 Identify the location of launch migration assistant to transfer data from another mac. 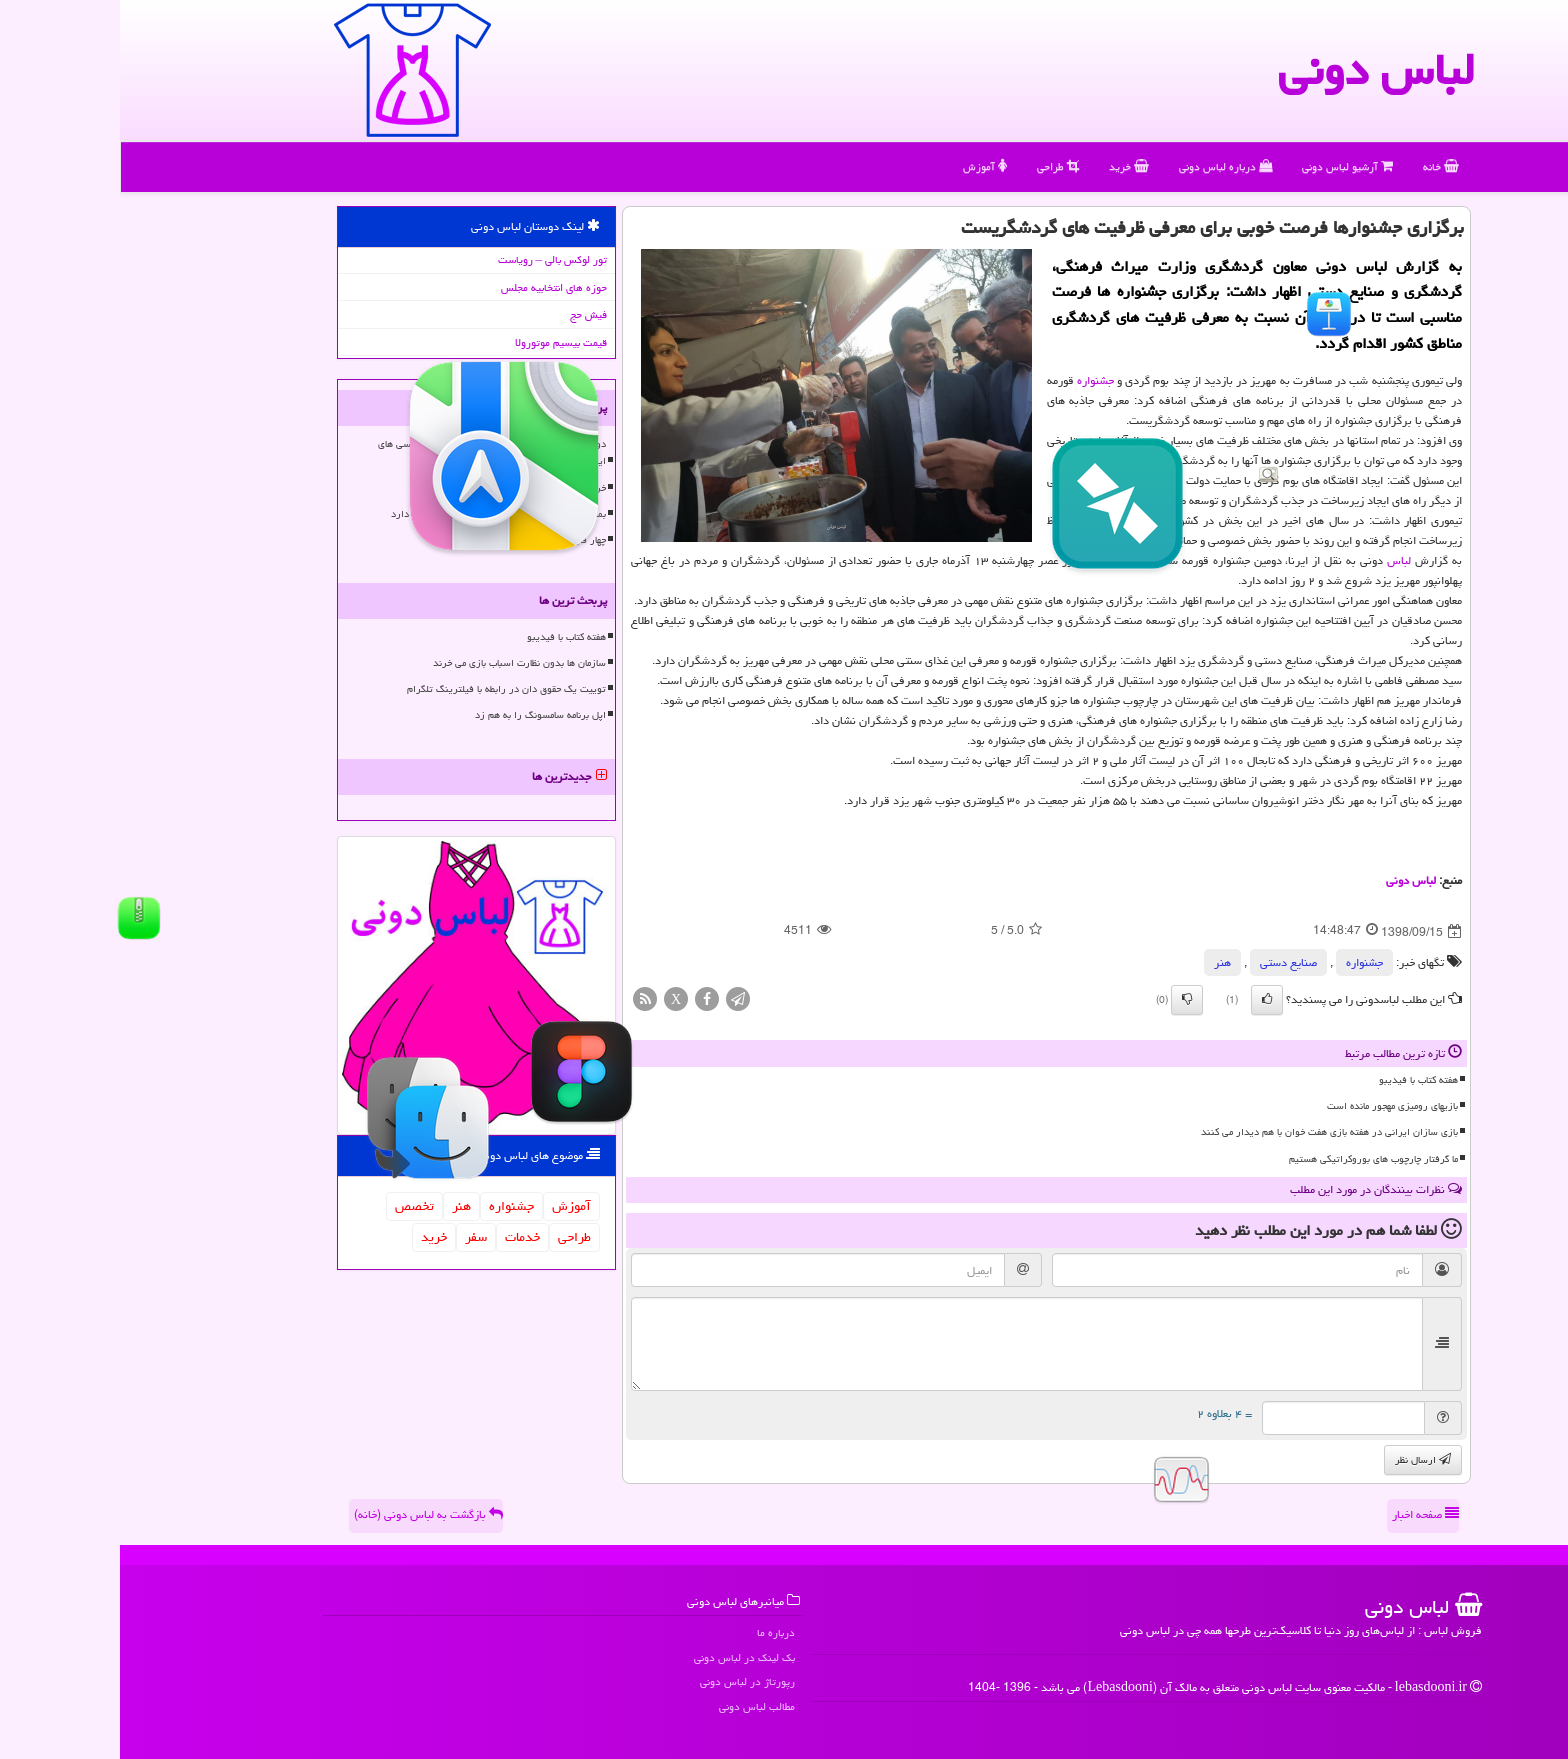
(428, 1118).